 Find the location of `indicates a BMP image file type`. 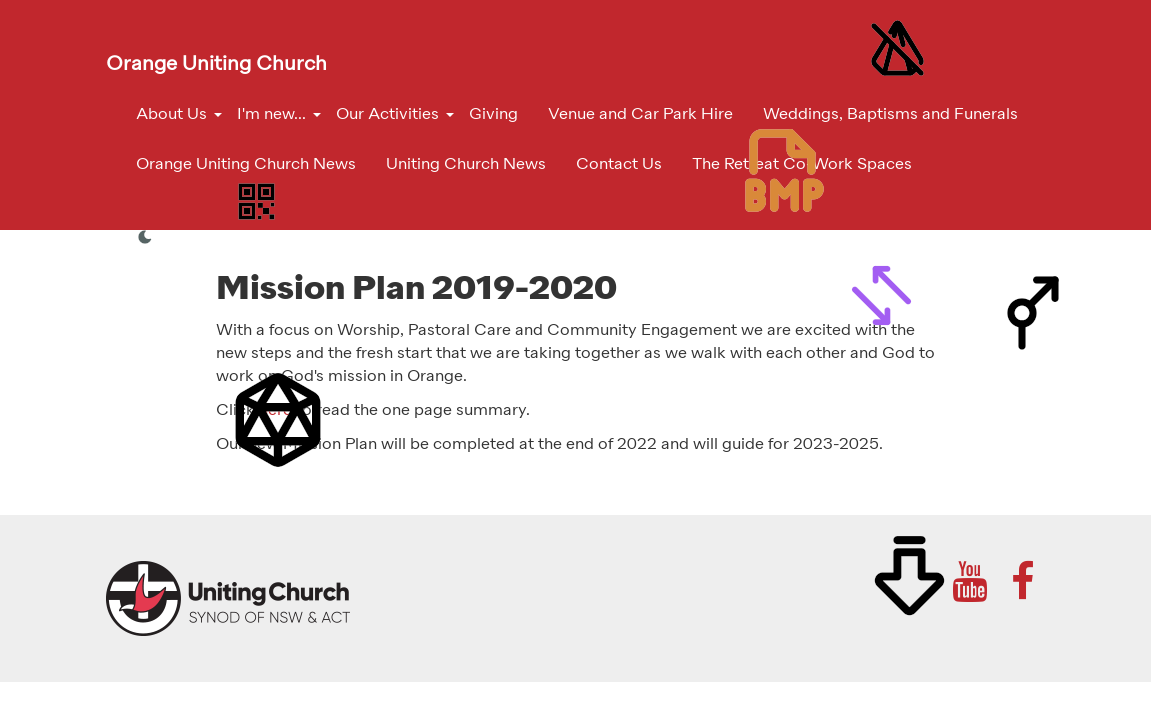

indicates a BMP image file type is located at coordinates (782, 170).